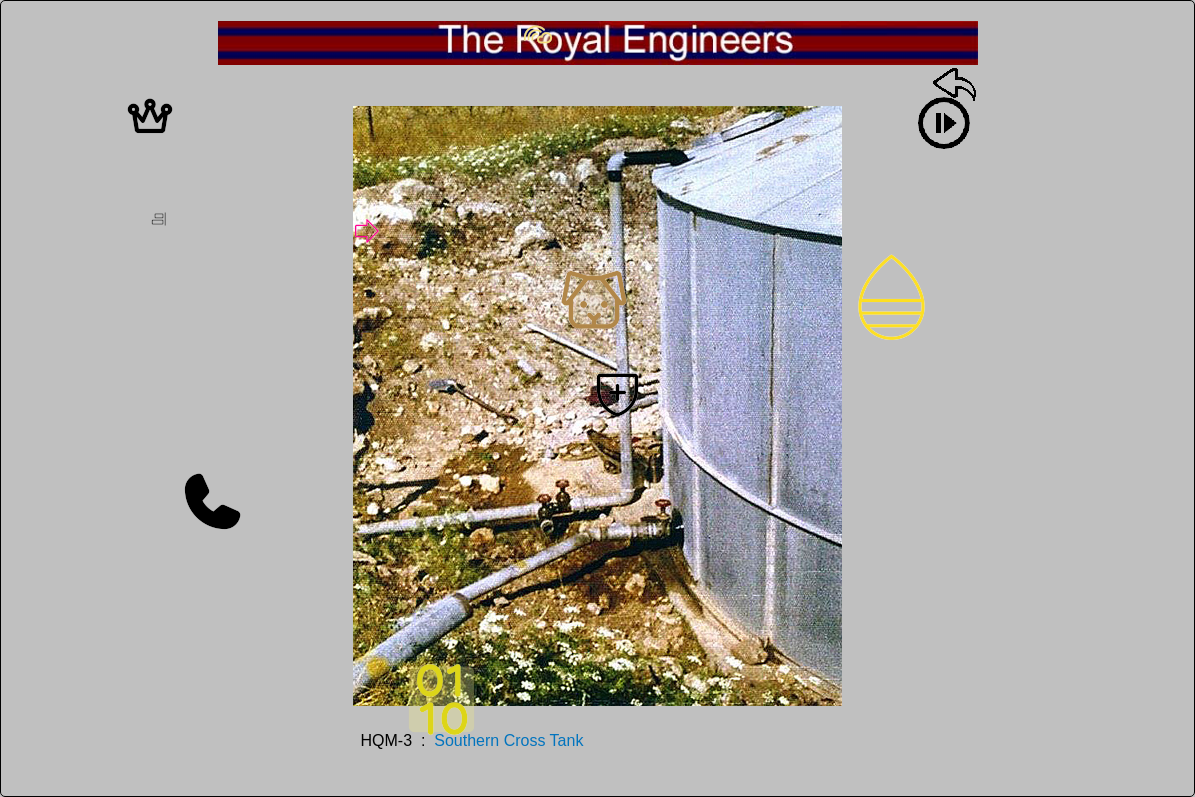  What do you see at coordinates (891, 300) in the screenshot?
I see `indicates partial fill level or liquid amount` at bounding box center [891, 300].